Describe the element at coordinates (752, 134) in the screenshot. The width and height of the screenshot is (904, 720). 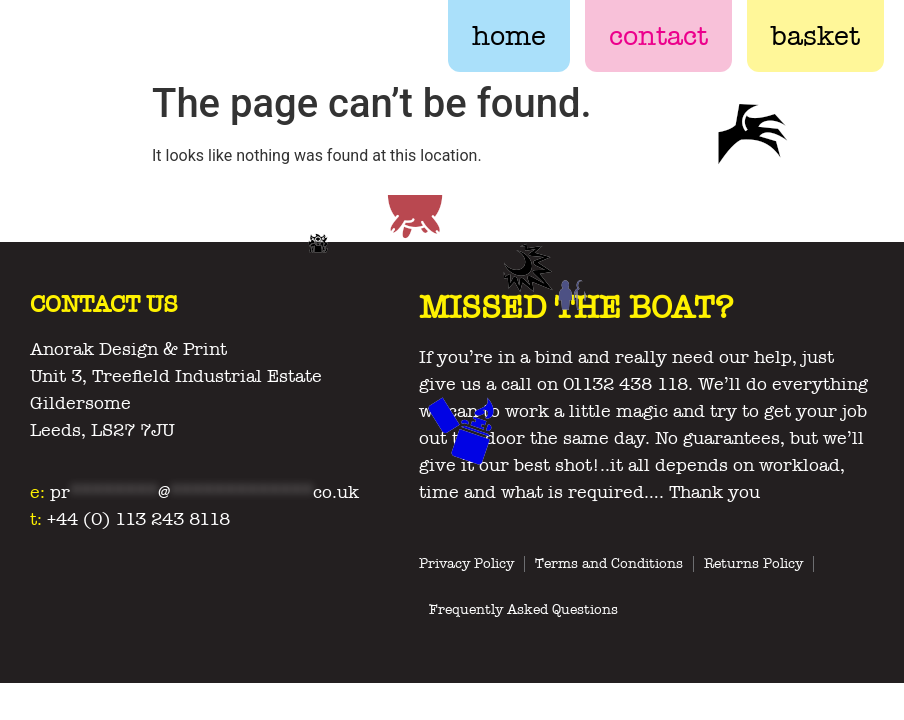
I see `select evil or dark faction in game` at that location.